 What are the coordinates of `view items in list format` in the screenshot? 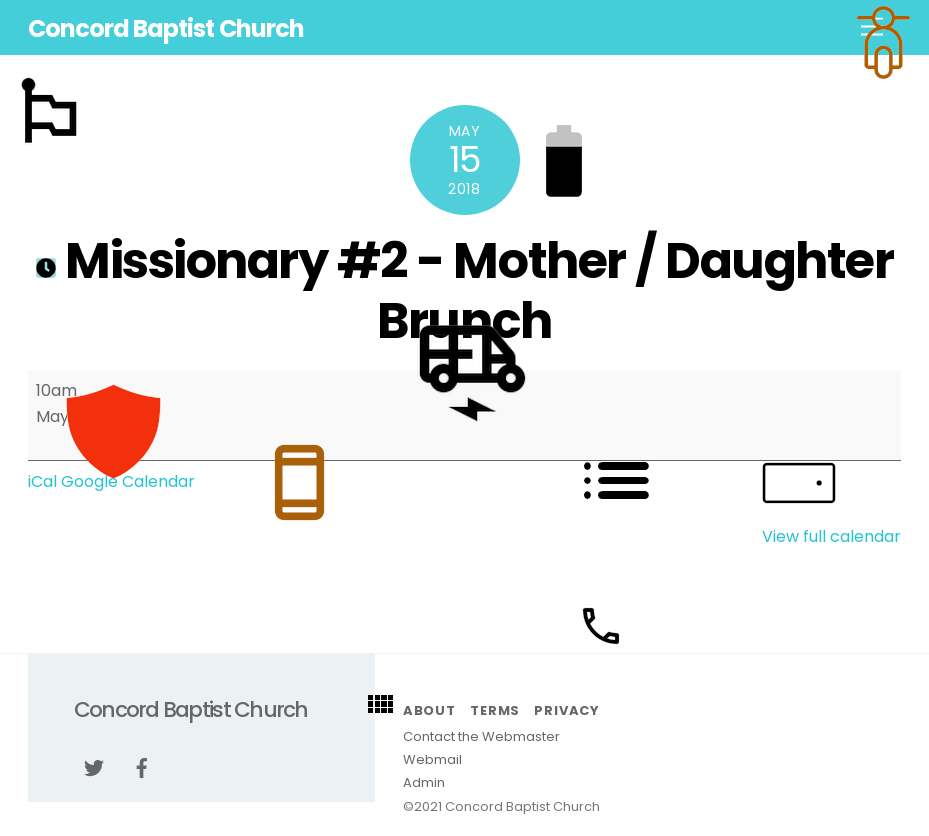 It's located at (616, 480).